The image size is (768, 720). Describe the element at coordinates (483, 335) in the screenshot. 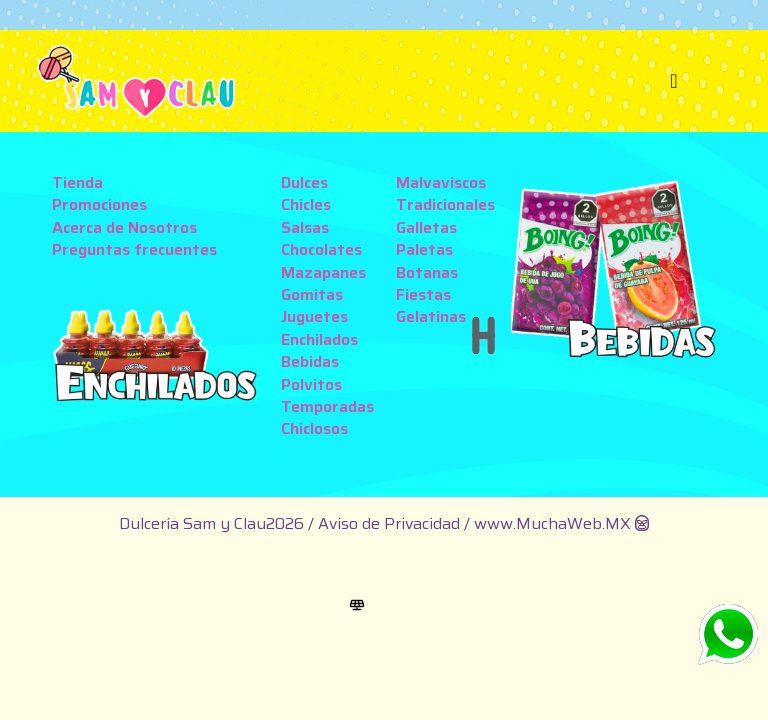

I see `indicates heading or header formatting option` at that location.